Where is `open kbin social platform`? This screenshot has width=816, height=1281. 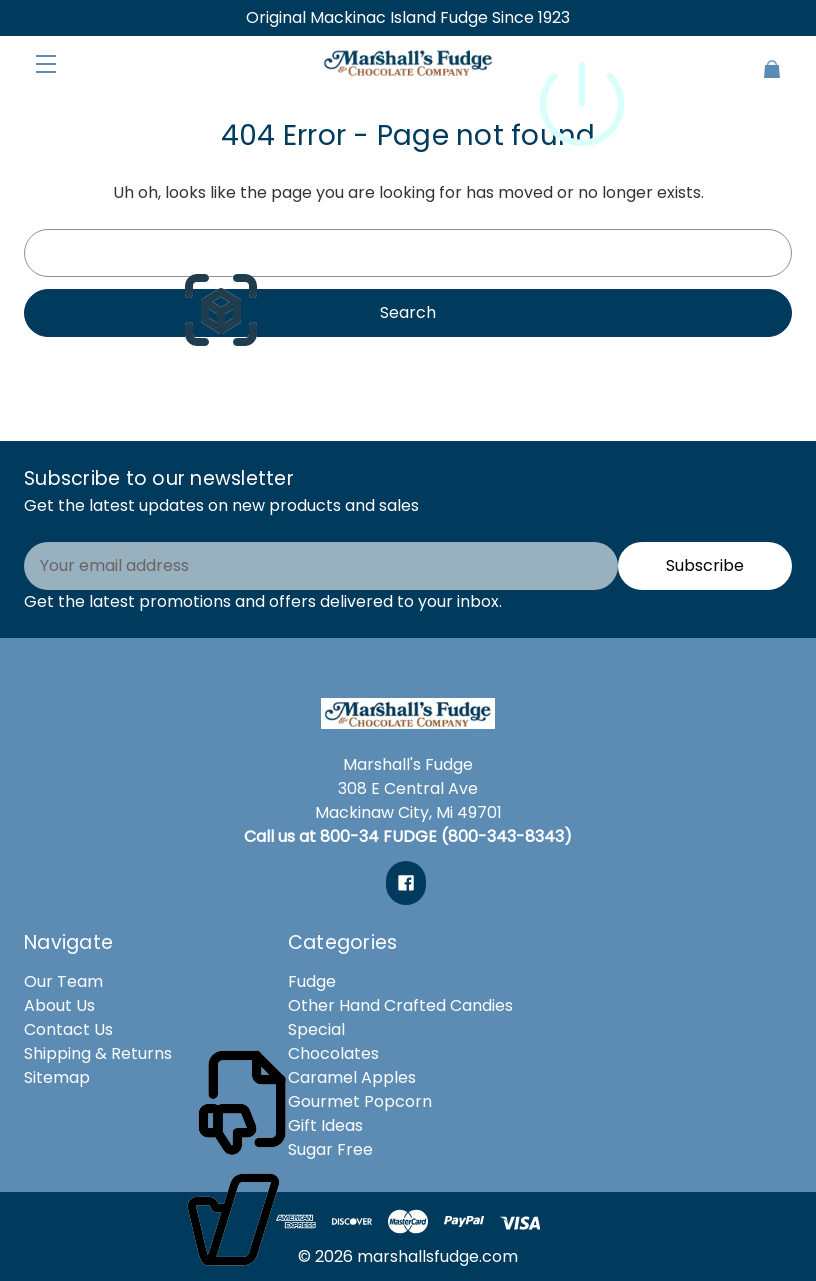
open kbin social platform is located at coordinates (233, 1219).